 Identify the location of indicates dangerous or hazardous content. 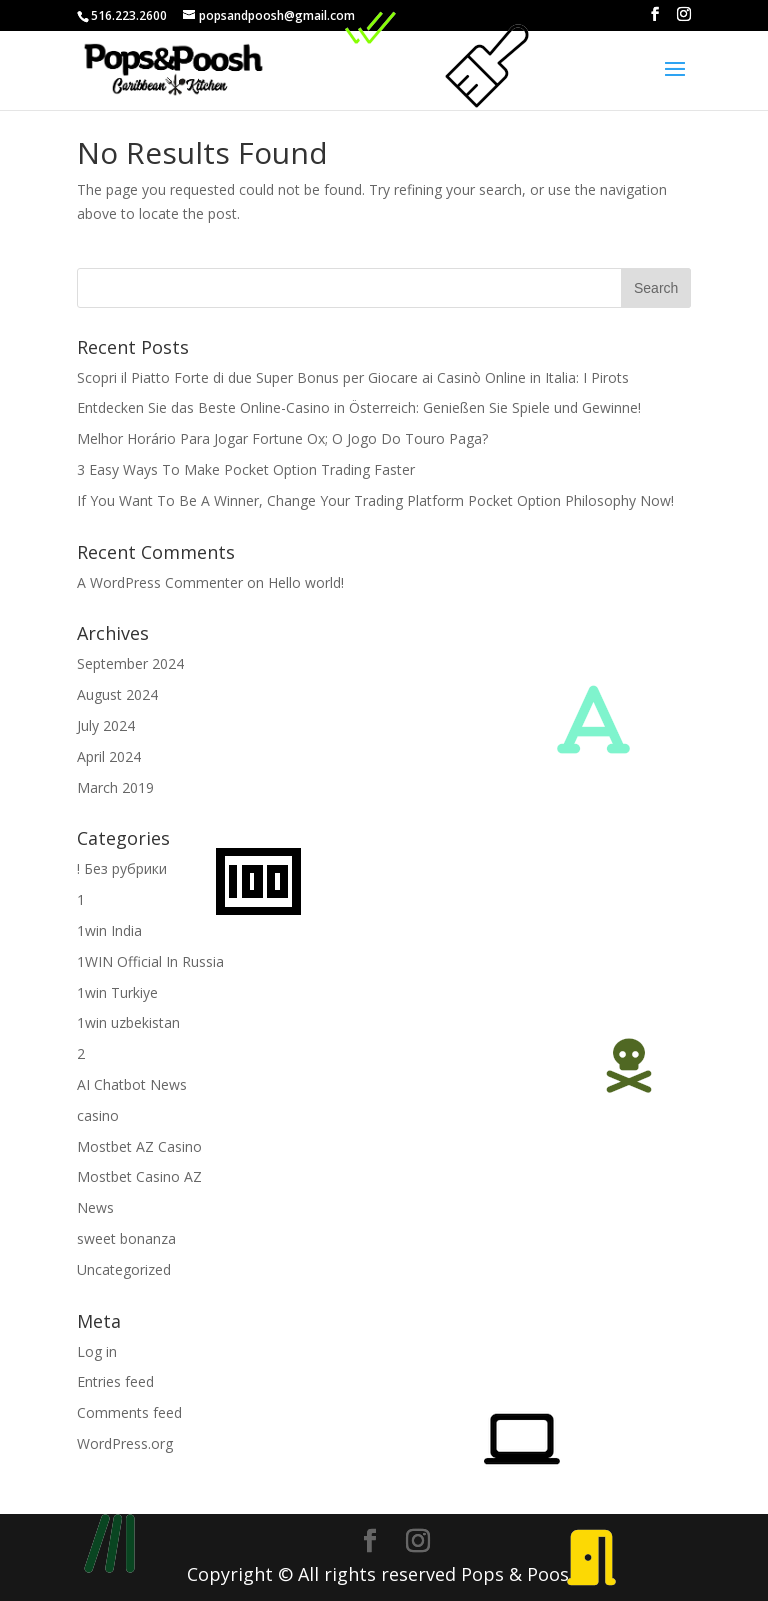
(629, 1064).